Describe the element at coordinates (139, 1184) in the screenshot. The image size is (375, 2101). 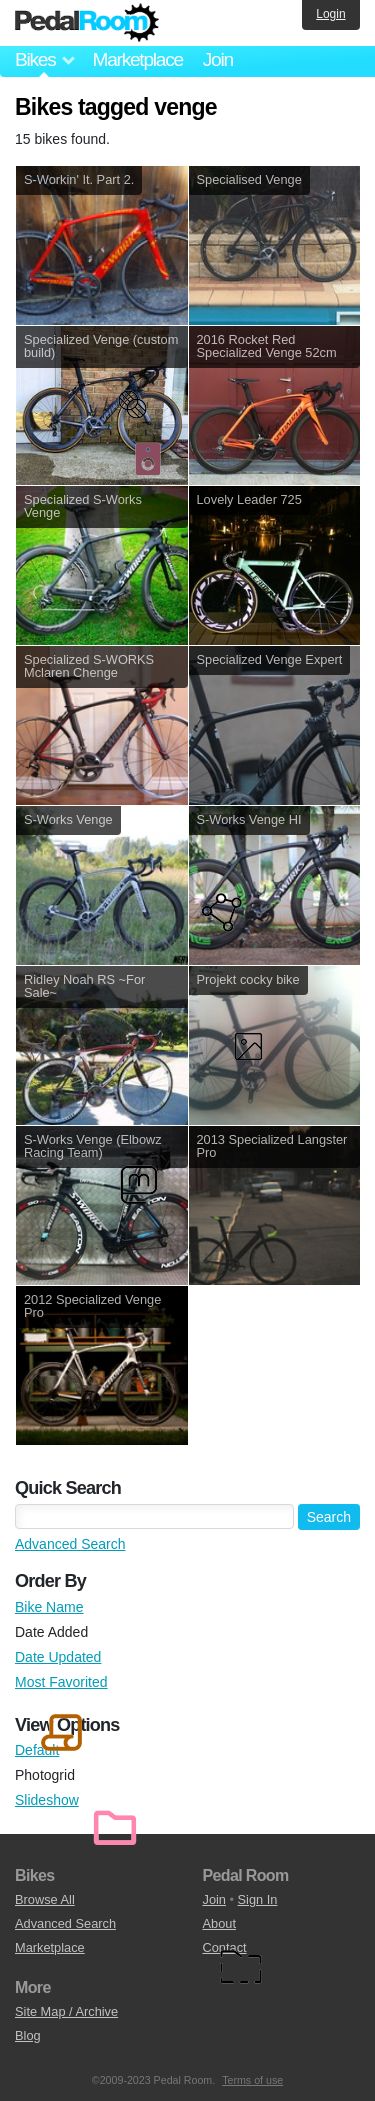
I see `open mastodon app` at that location.